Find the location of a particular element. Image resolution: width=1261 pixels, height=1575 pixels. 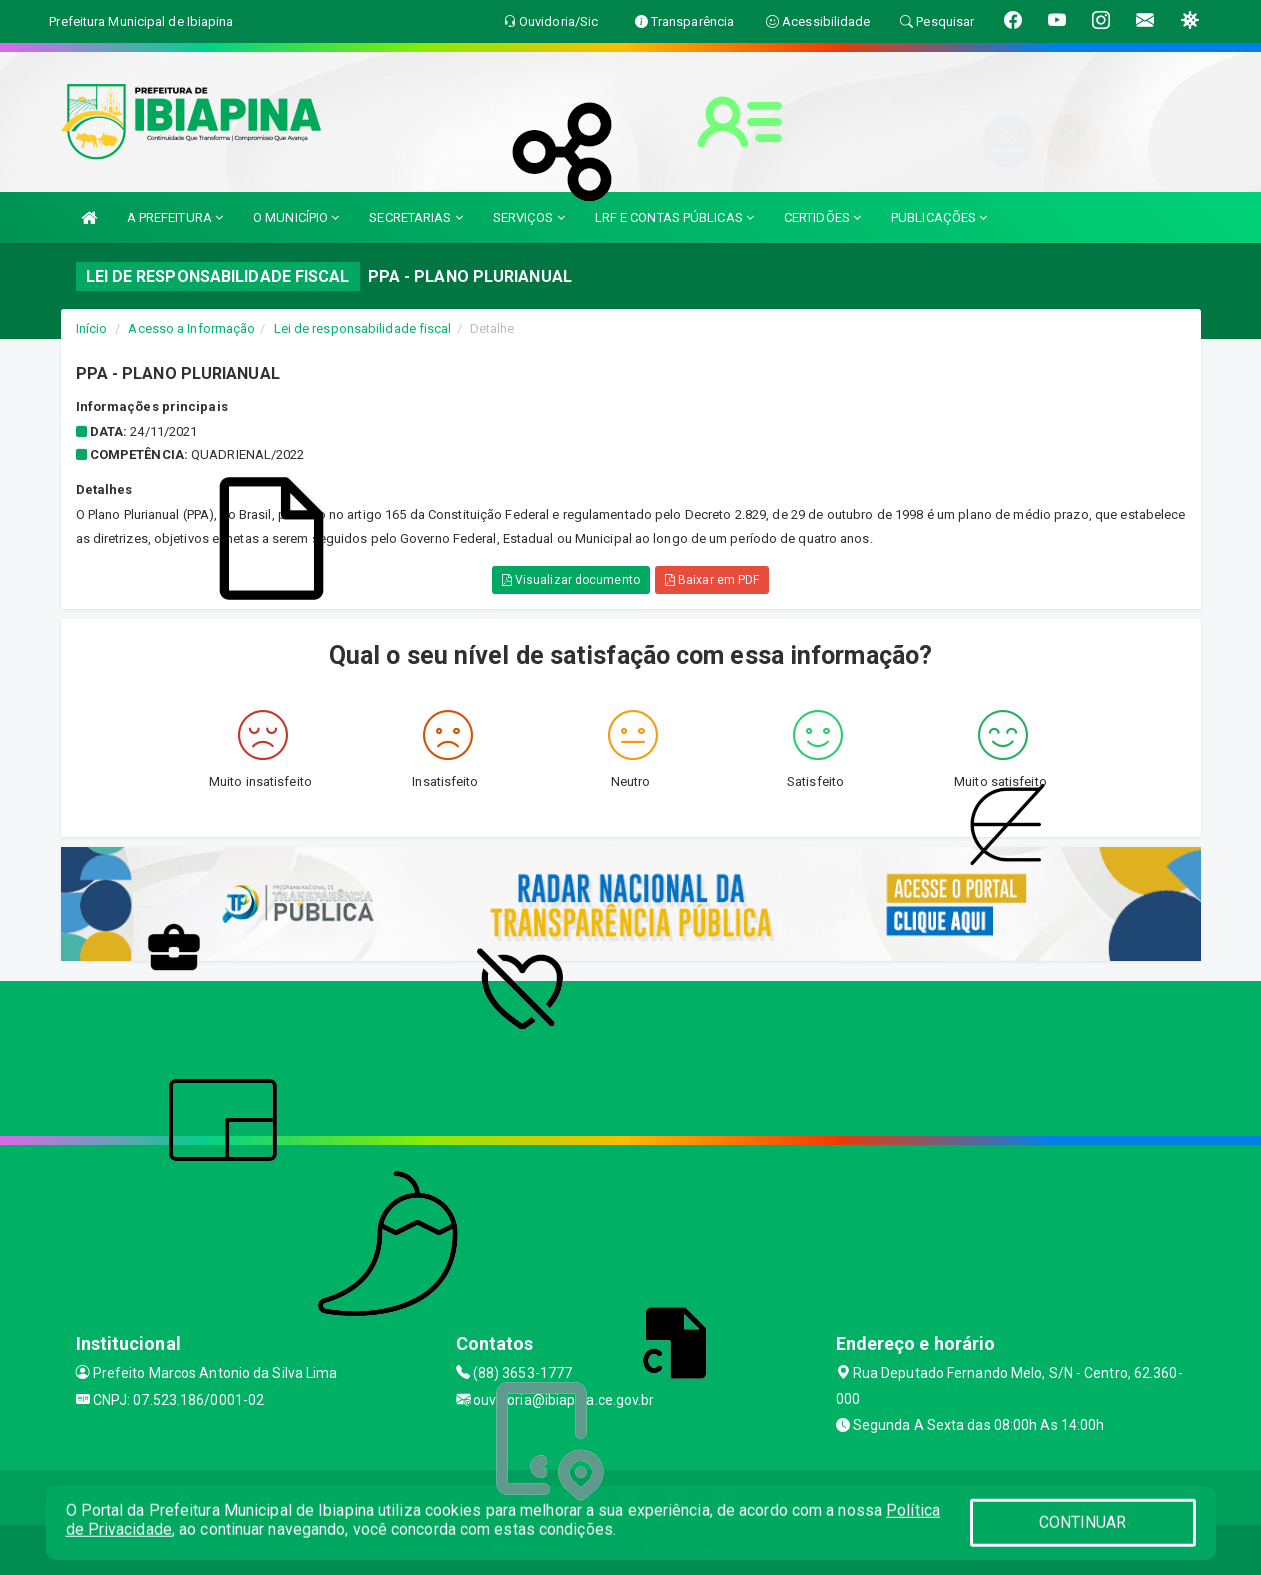

a C programming language source file is located at coordinates (676, 1343).